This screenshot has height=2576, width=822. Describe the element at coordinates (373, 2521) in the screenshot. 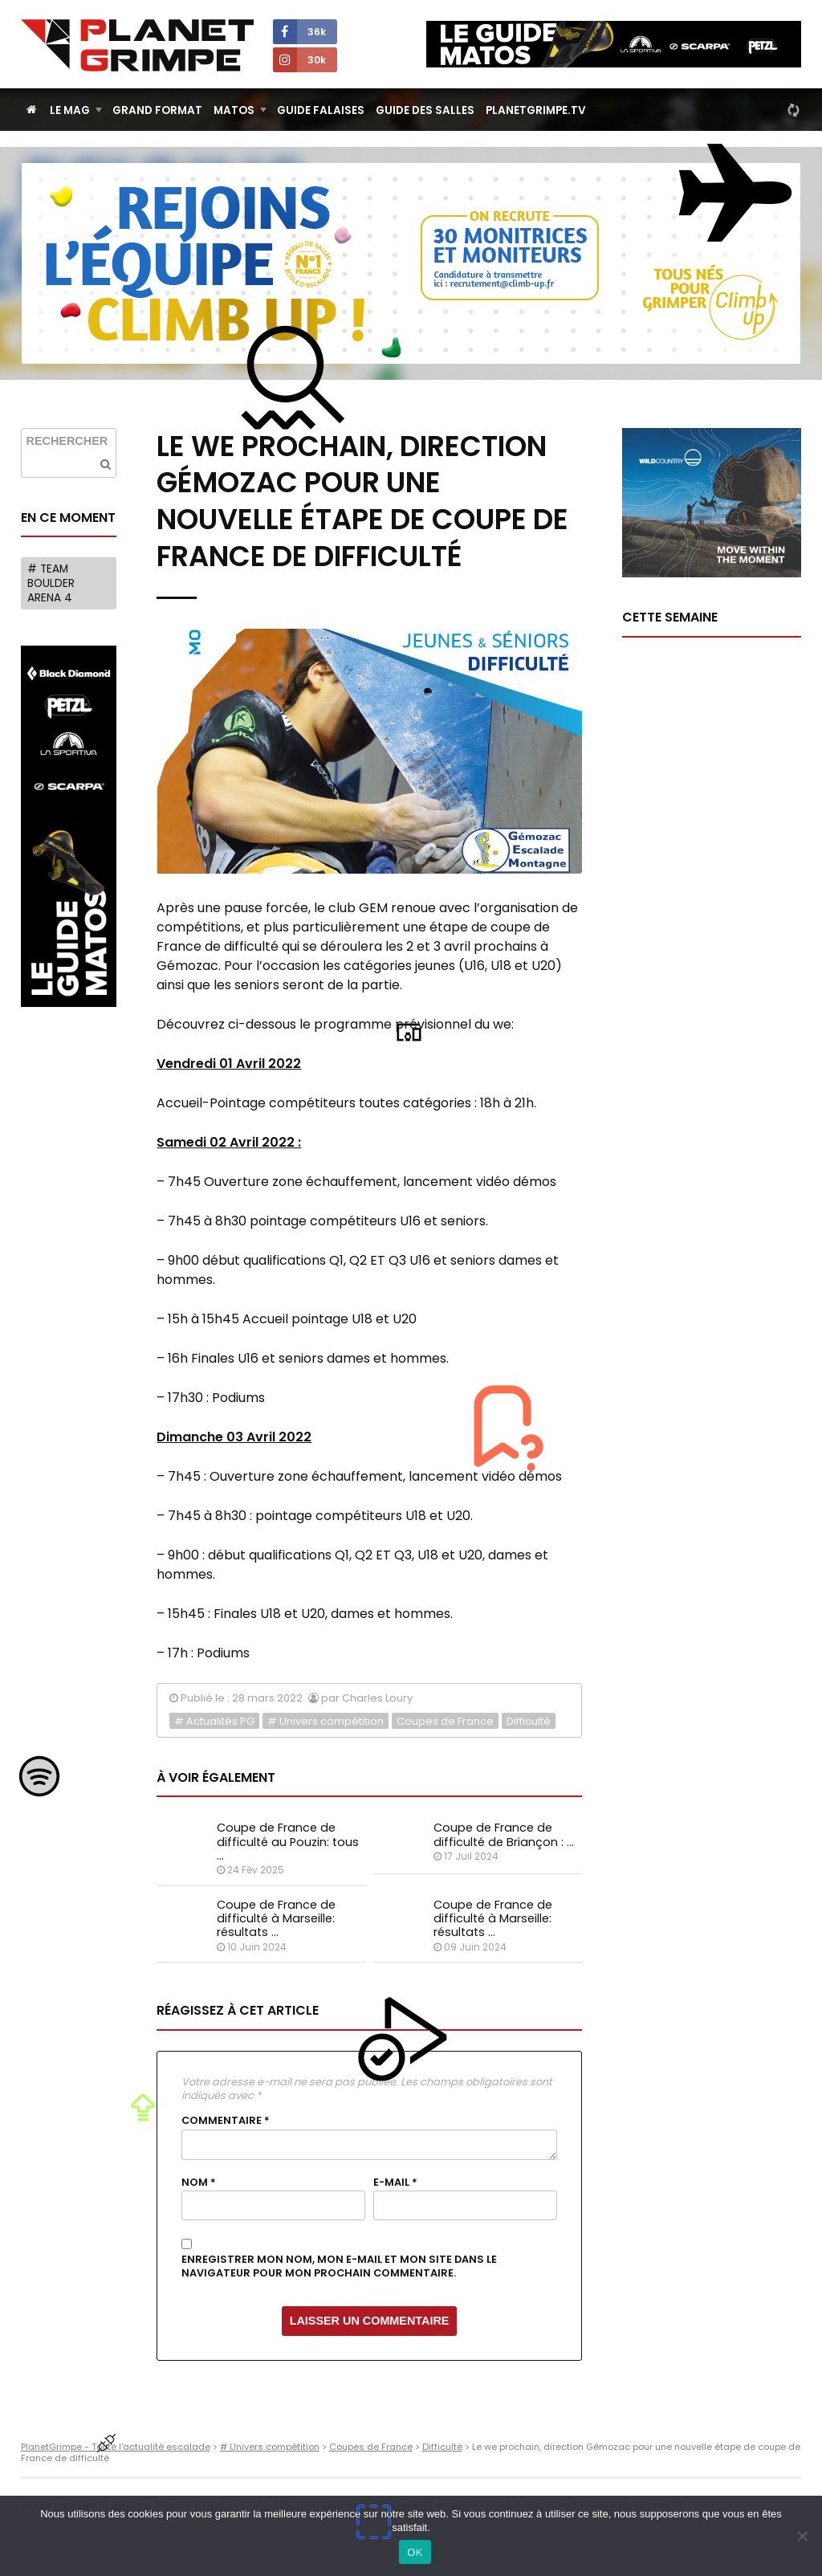

I see `select or highlight an area` at that location.